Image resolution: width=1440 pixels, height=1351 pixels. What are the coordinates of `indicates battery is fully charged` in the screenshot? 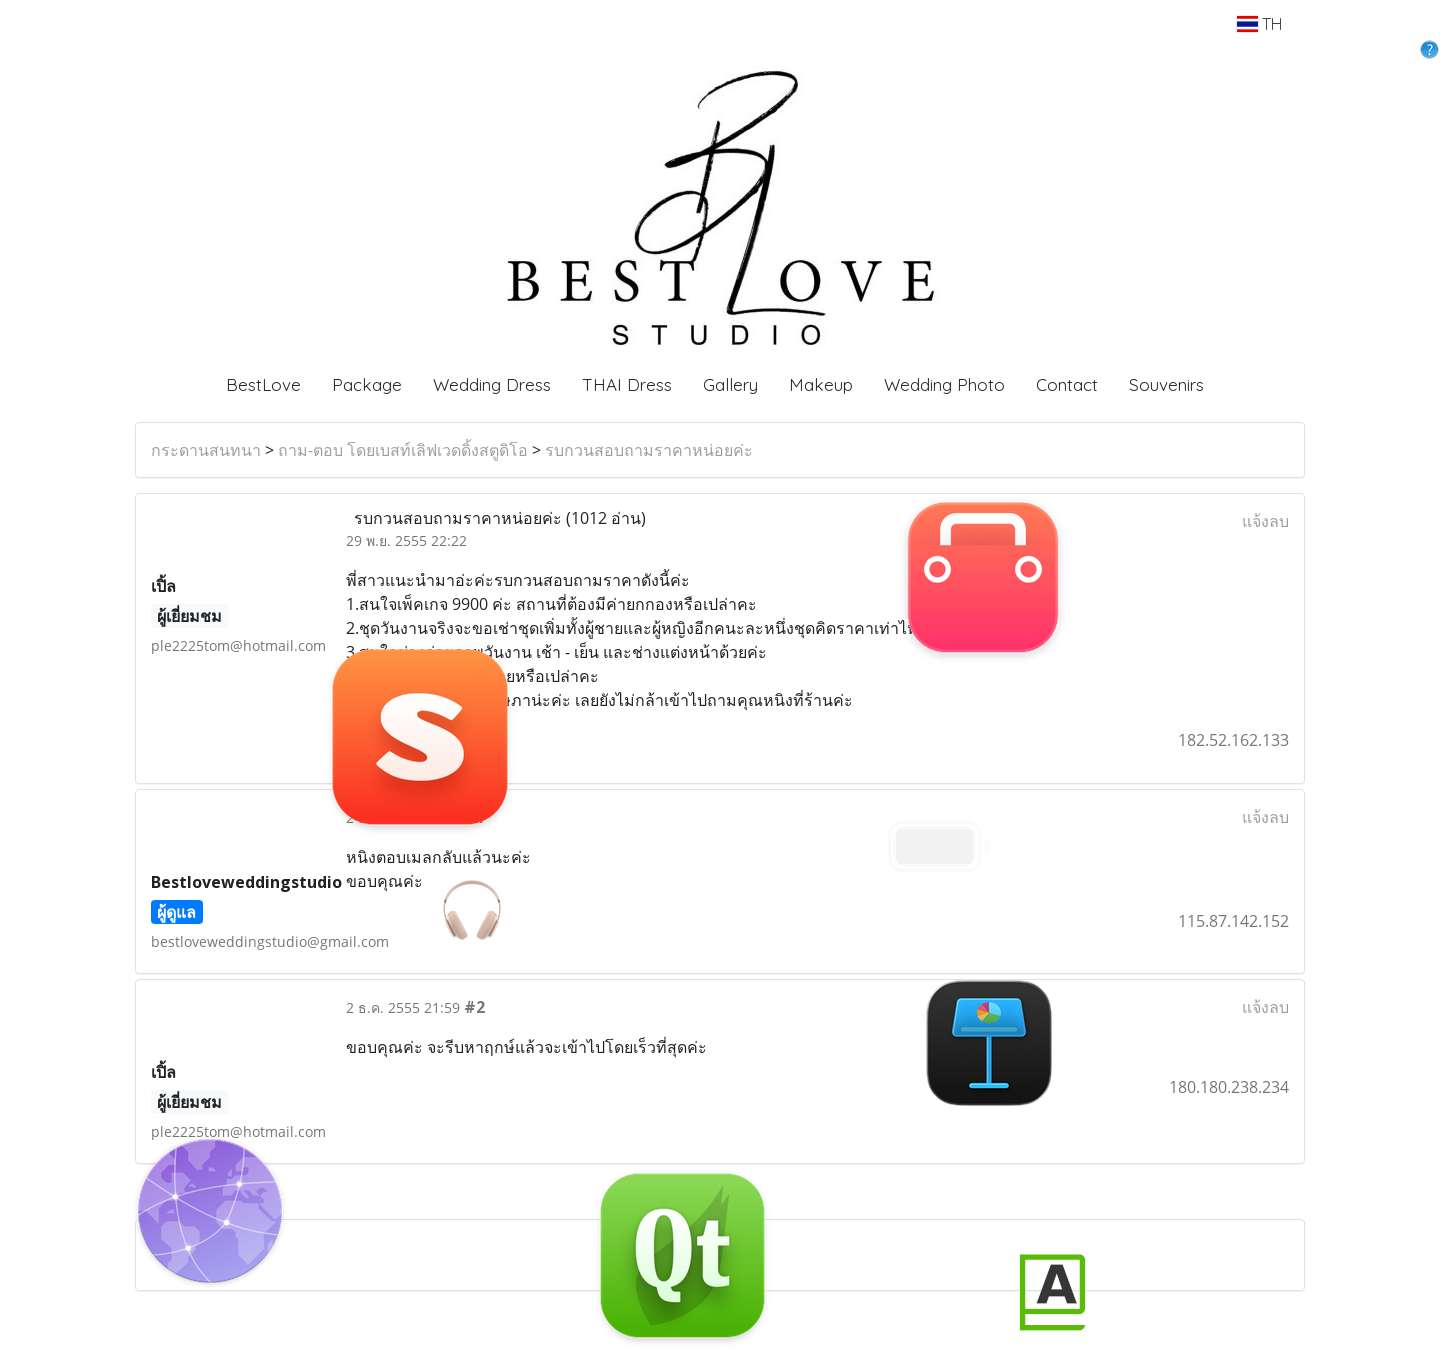 It's located at (939, 846).